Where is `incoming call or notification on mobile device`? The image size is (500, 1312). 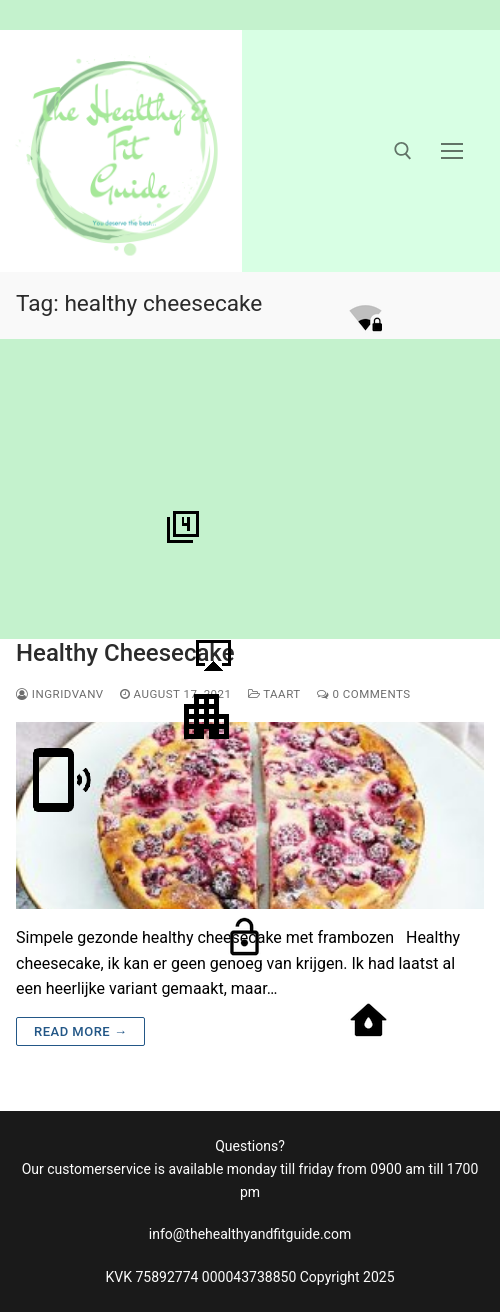
incoming call or notification on mobile device is located at coordinates (62, 780).